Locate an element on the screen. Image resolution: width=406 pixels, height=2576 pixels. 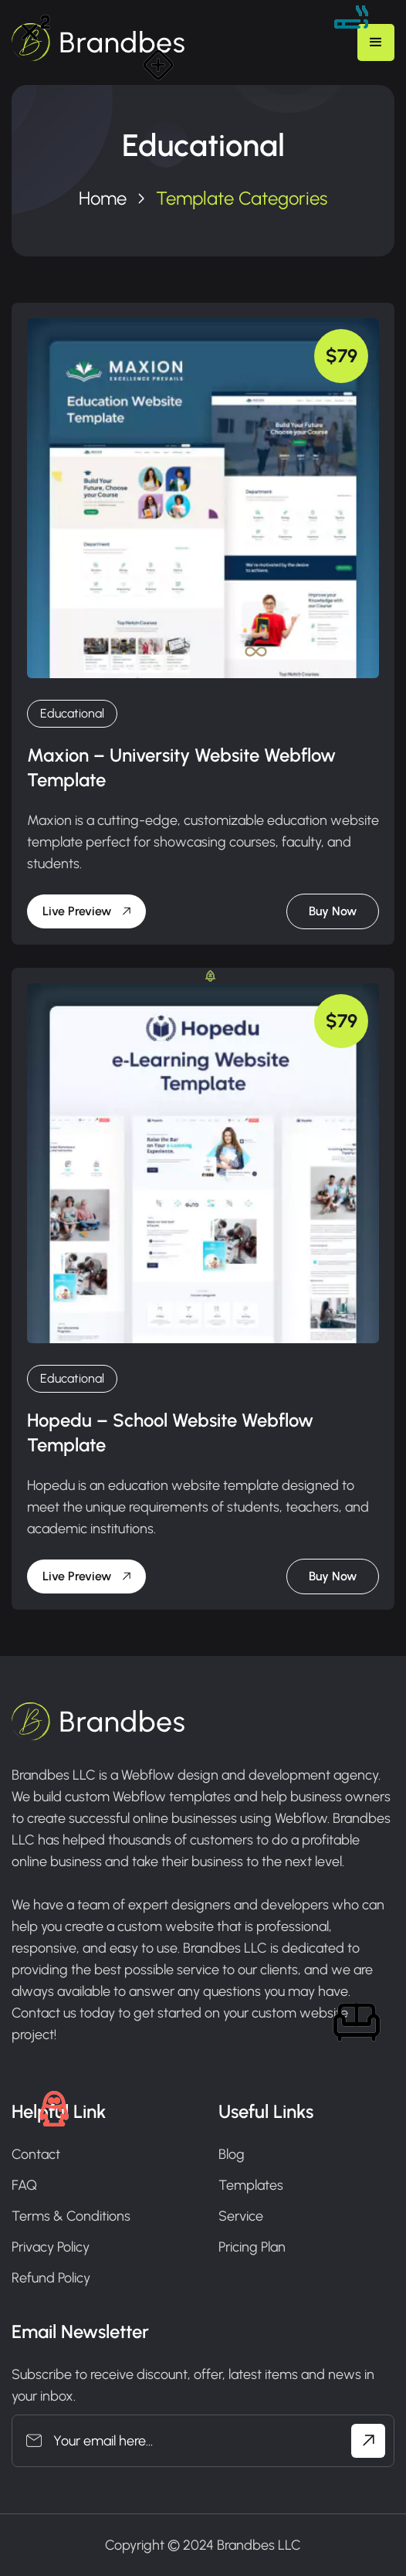
indicates unlimited or infinite content is located at coordinates (255, 651).